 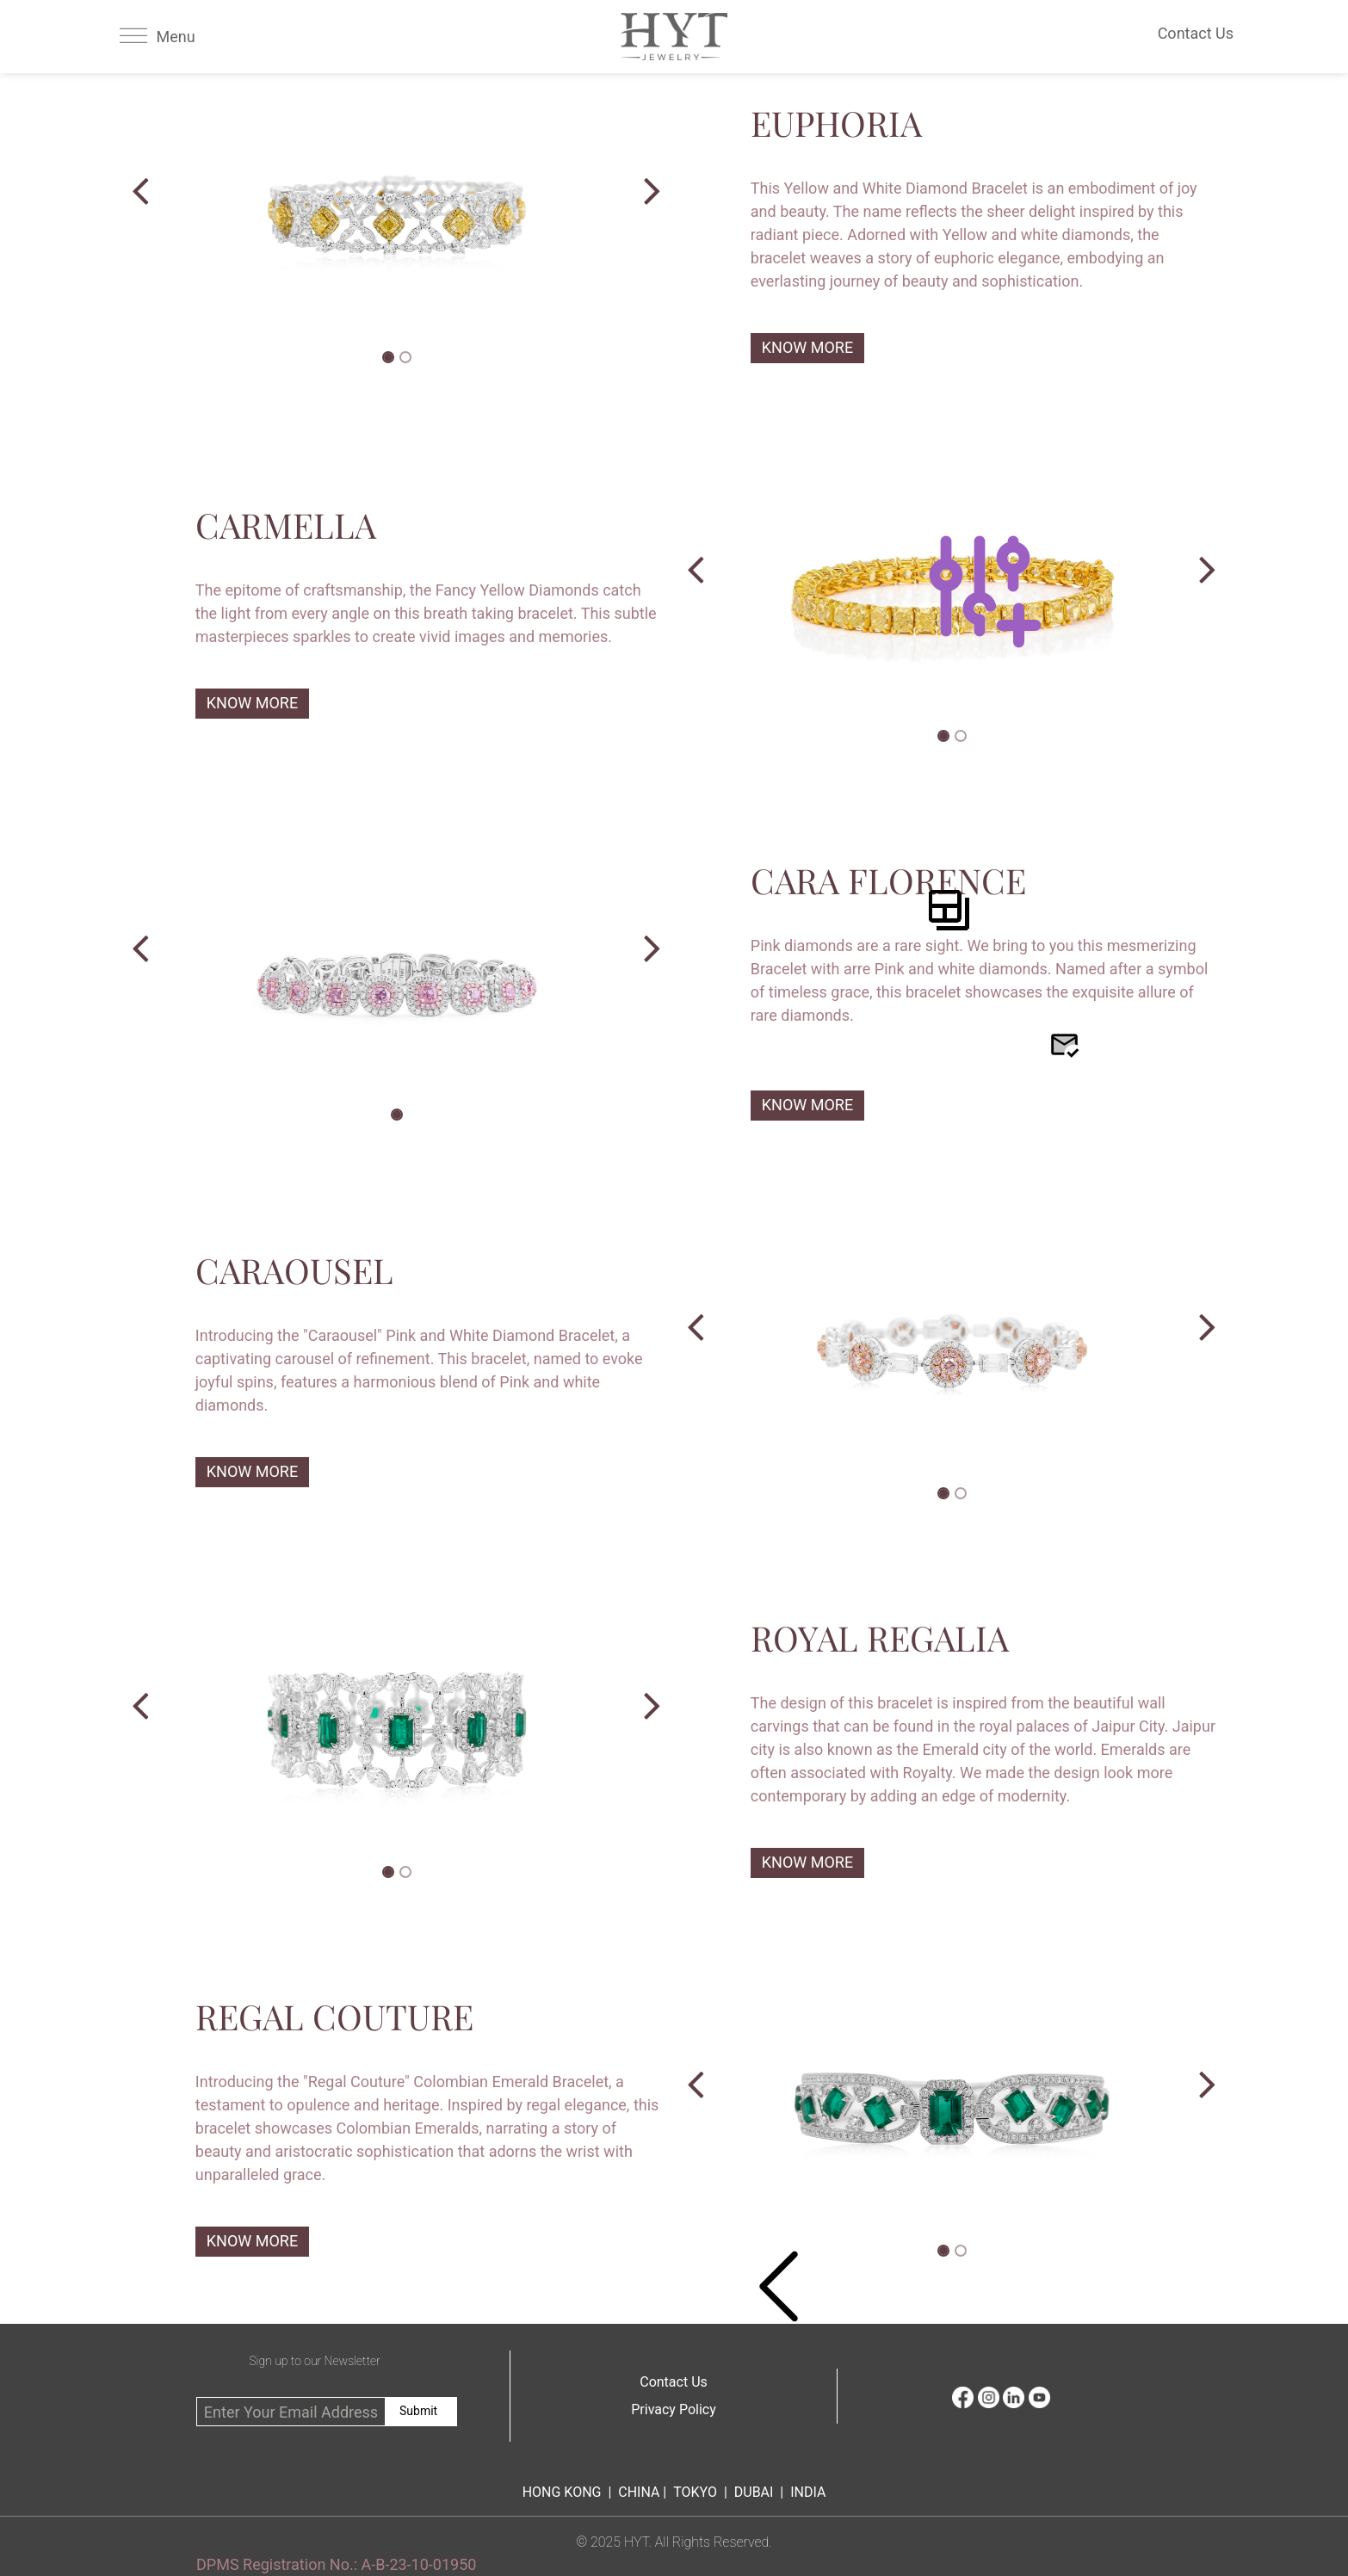 I want to click on add a new filter or setting option, so click(x=980, y=586).